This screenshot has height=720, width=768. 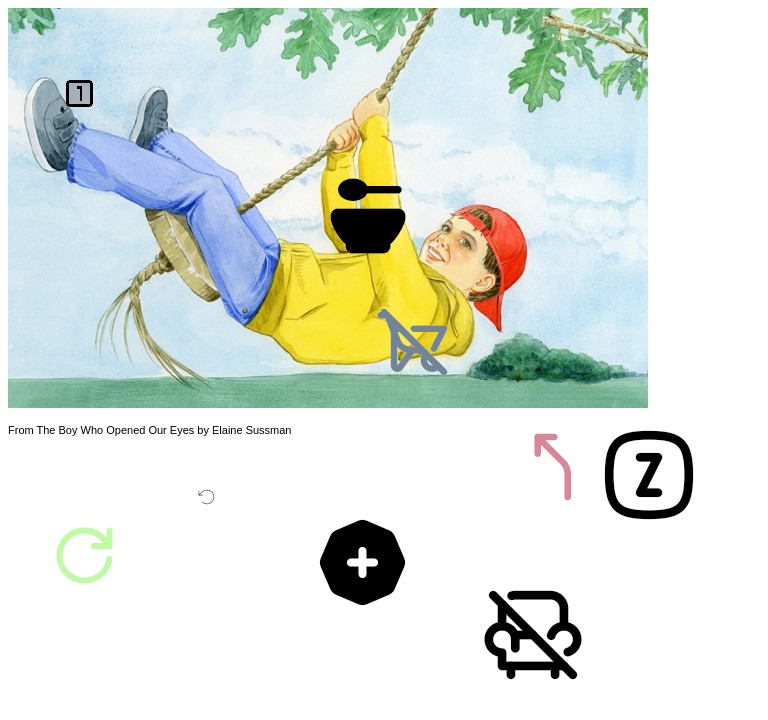 What do you see at coordinates (362, 562) in the screenshot?
I see `add a new item or element` at bounding box center [362, 562].